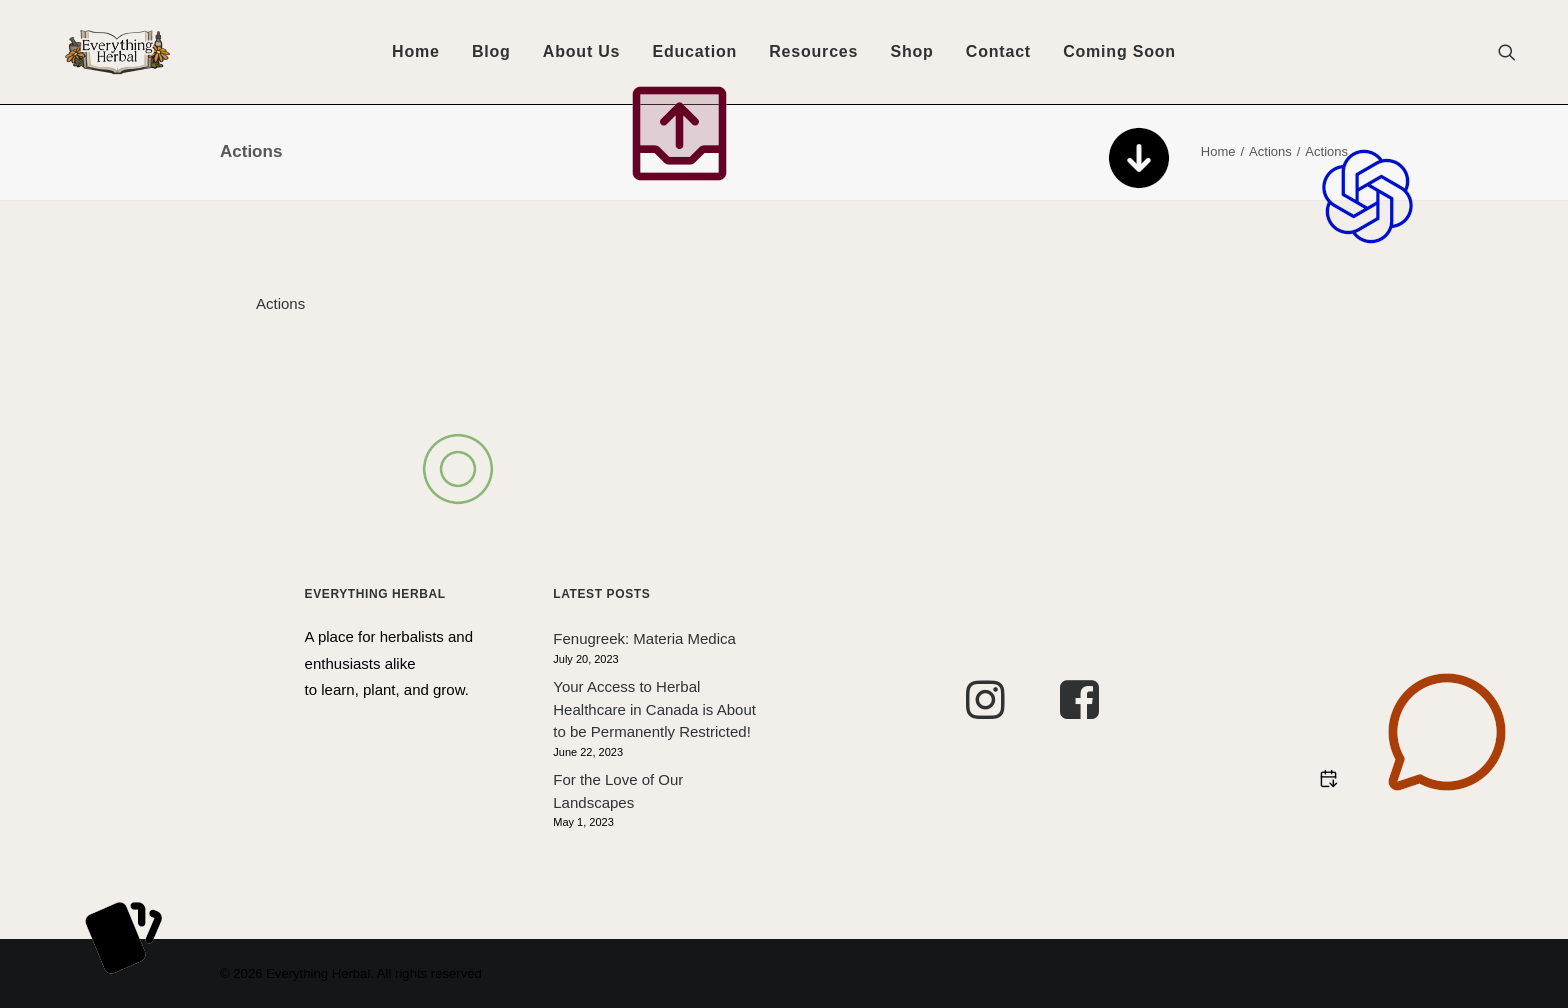  What do you see at coordinates (1447, 732) in the screenshot?
I see `open chat or messaging` at bounding box center [1447, 732].